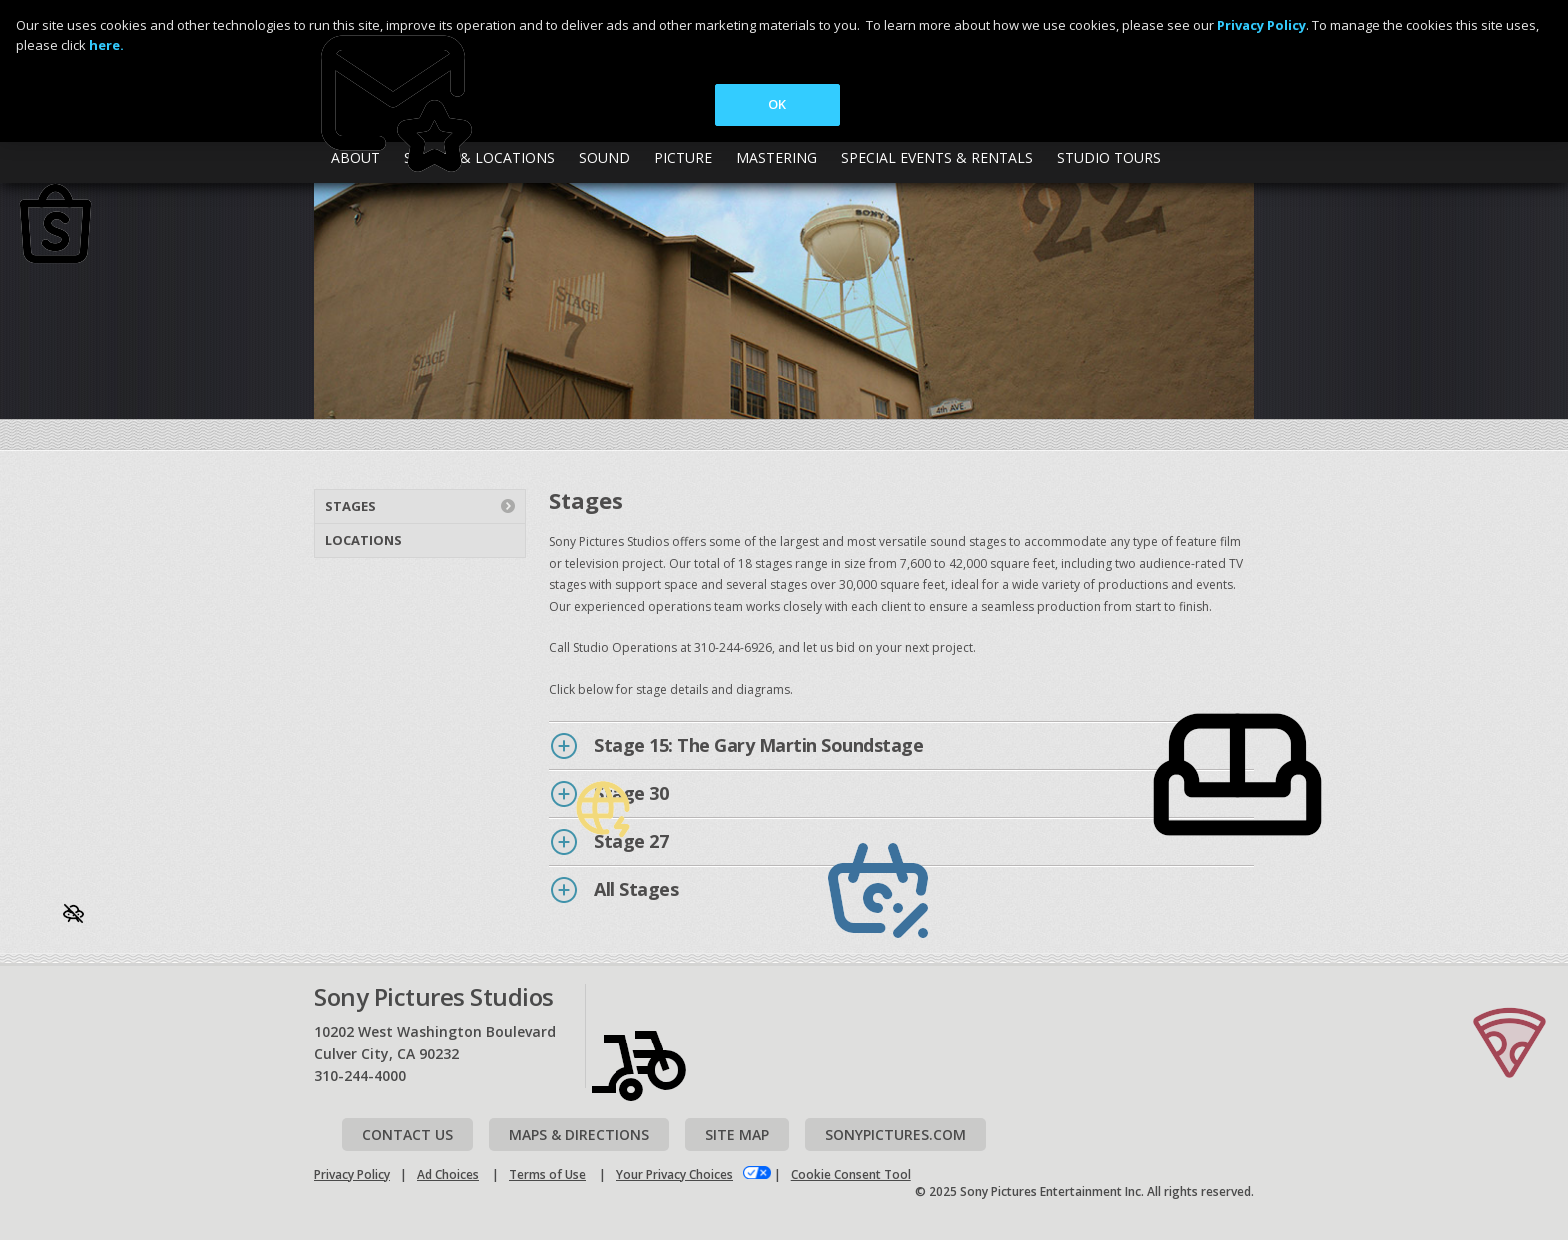 The image size is (1568, 1240). What do you see at coordinates (1509, 1041) in the screenshot?
I see `browse food delivery options` at bounding box center [1509, 1041].